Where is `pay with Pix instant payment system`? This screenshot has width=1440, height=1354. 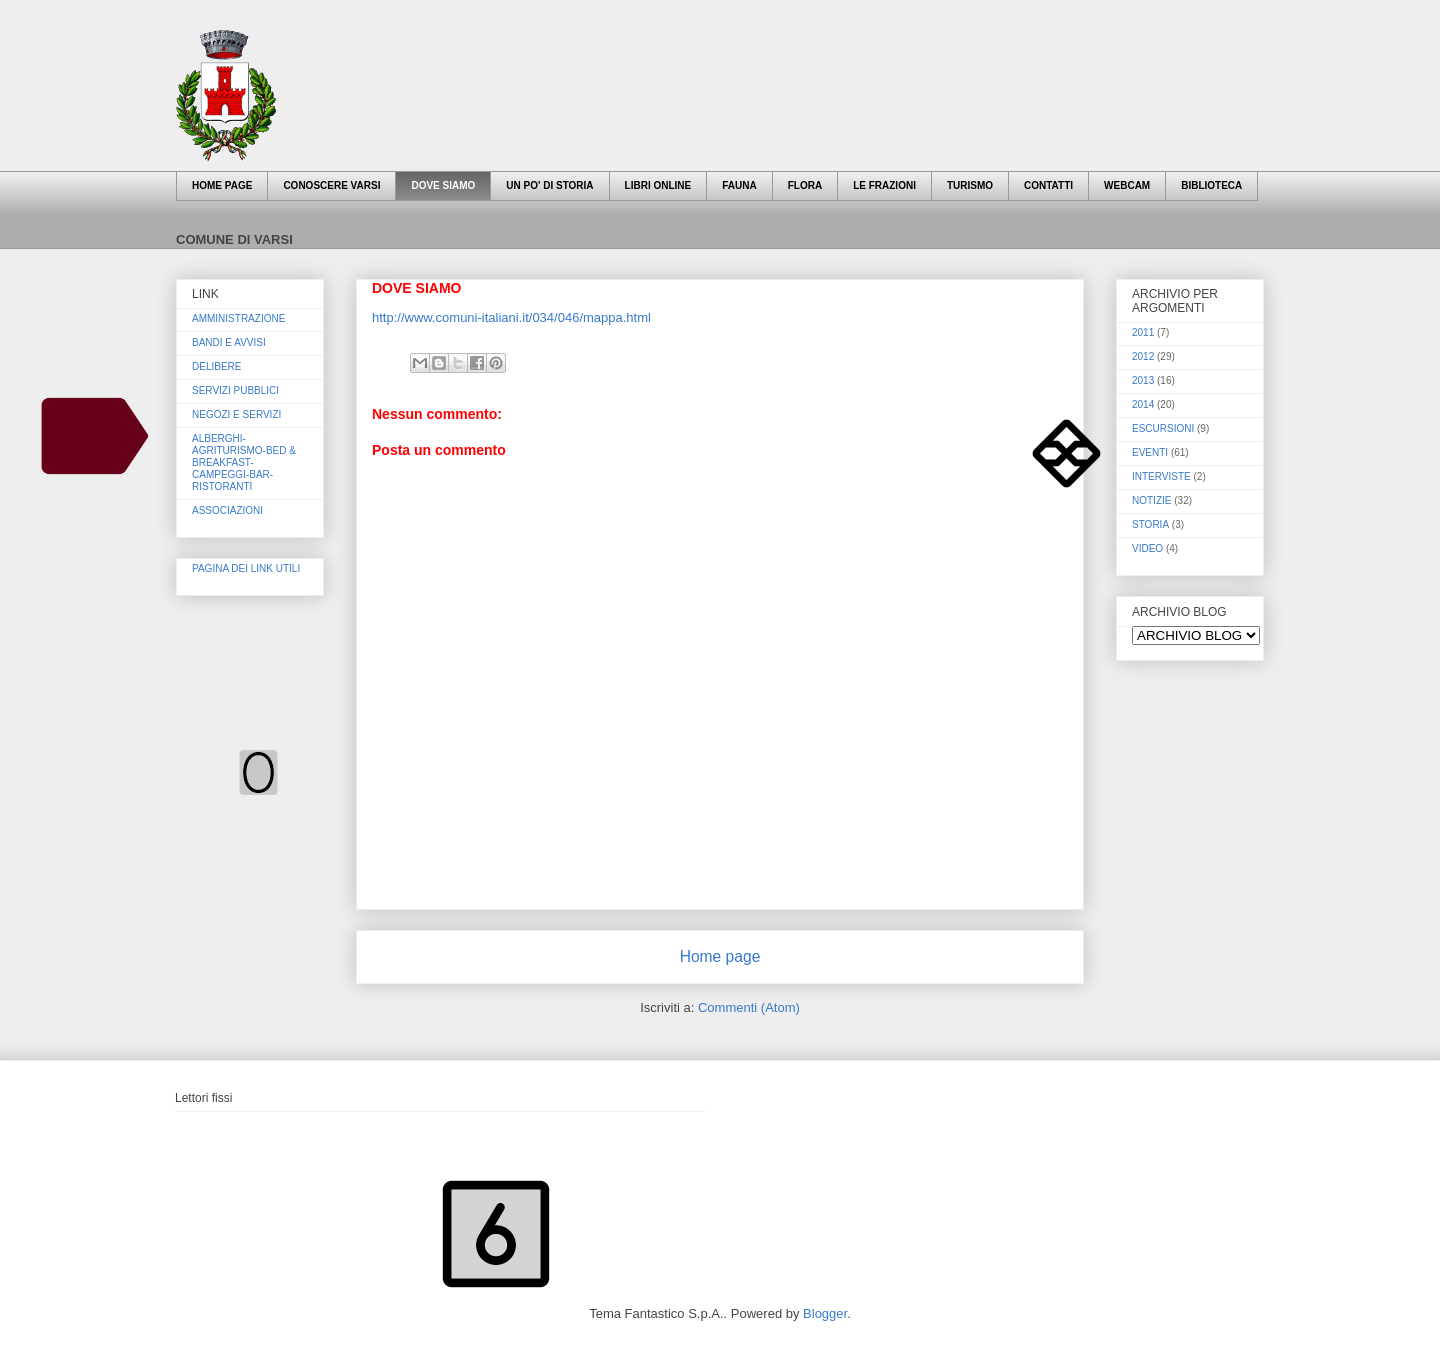 pay with Pix instant payment system is located at coordinates (1066, 453).